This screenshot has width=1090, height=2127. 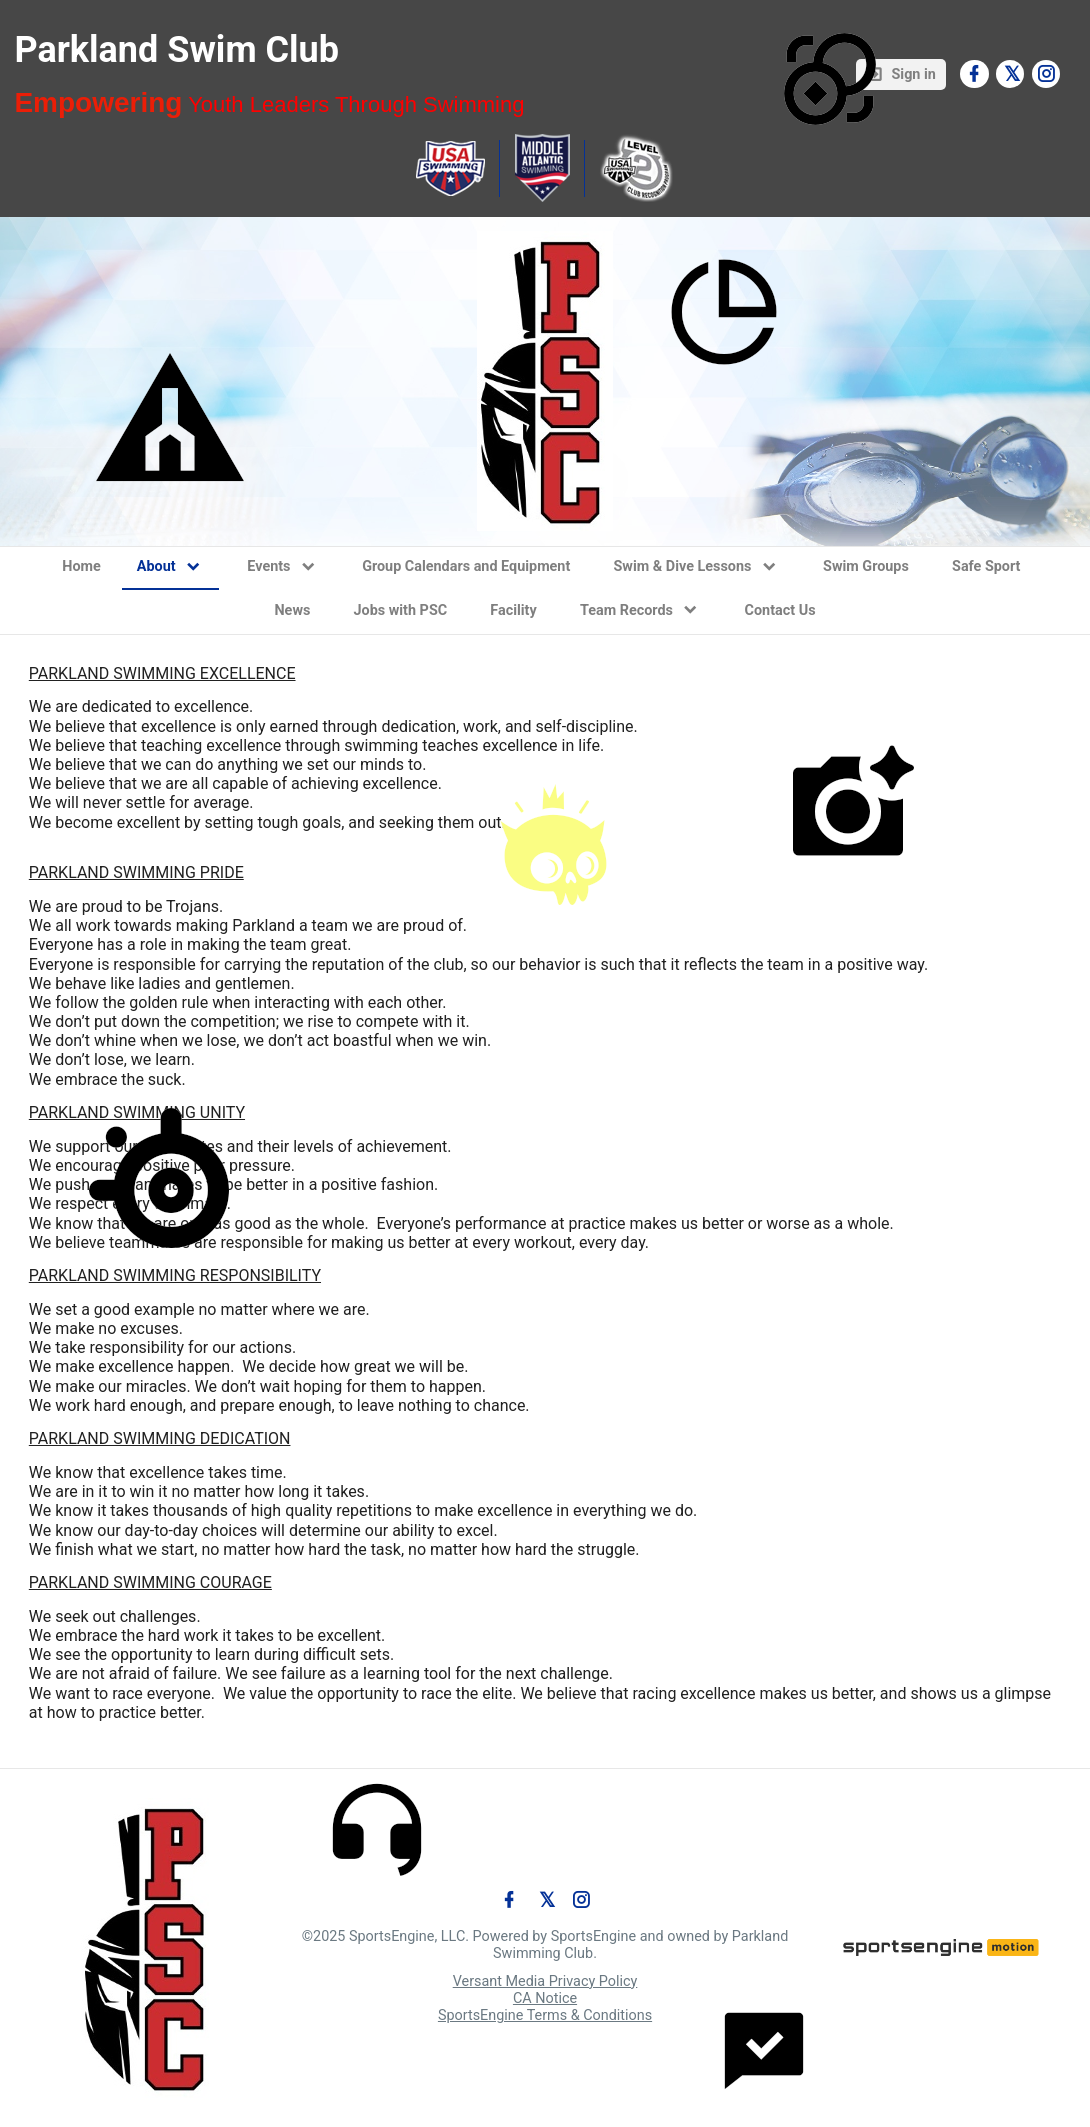 I want to click on contact customer support, so click(x=377, y=1828).